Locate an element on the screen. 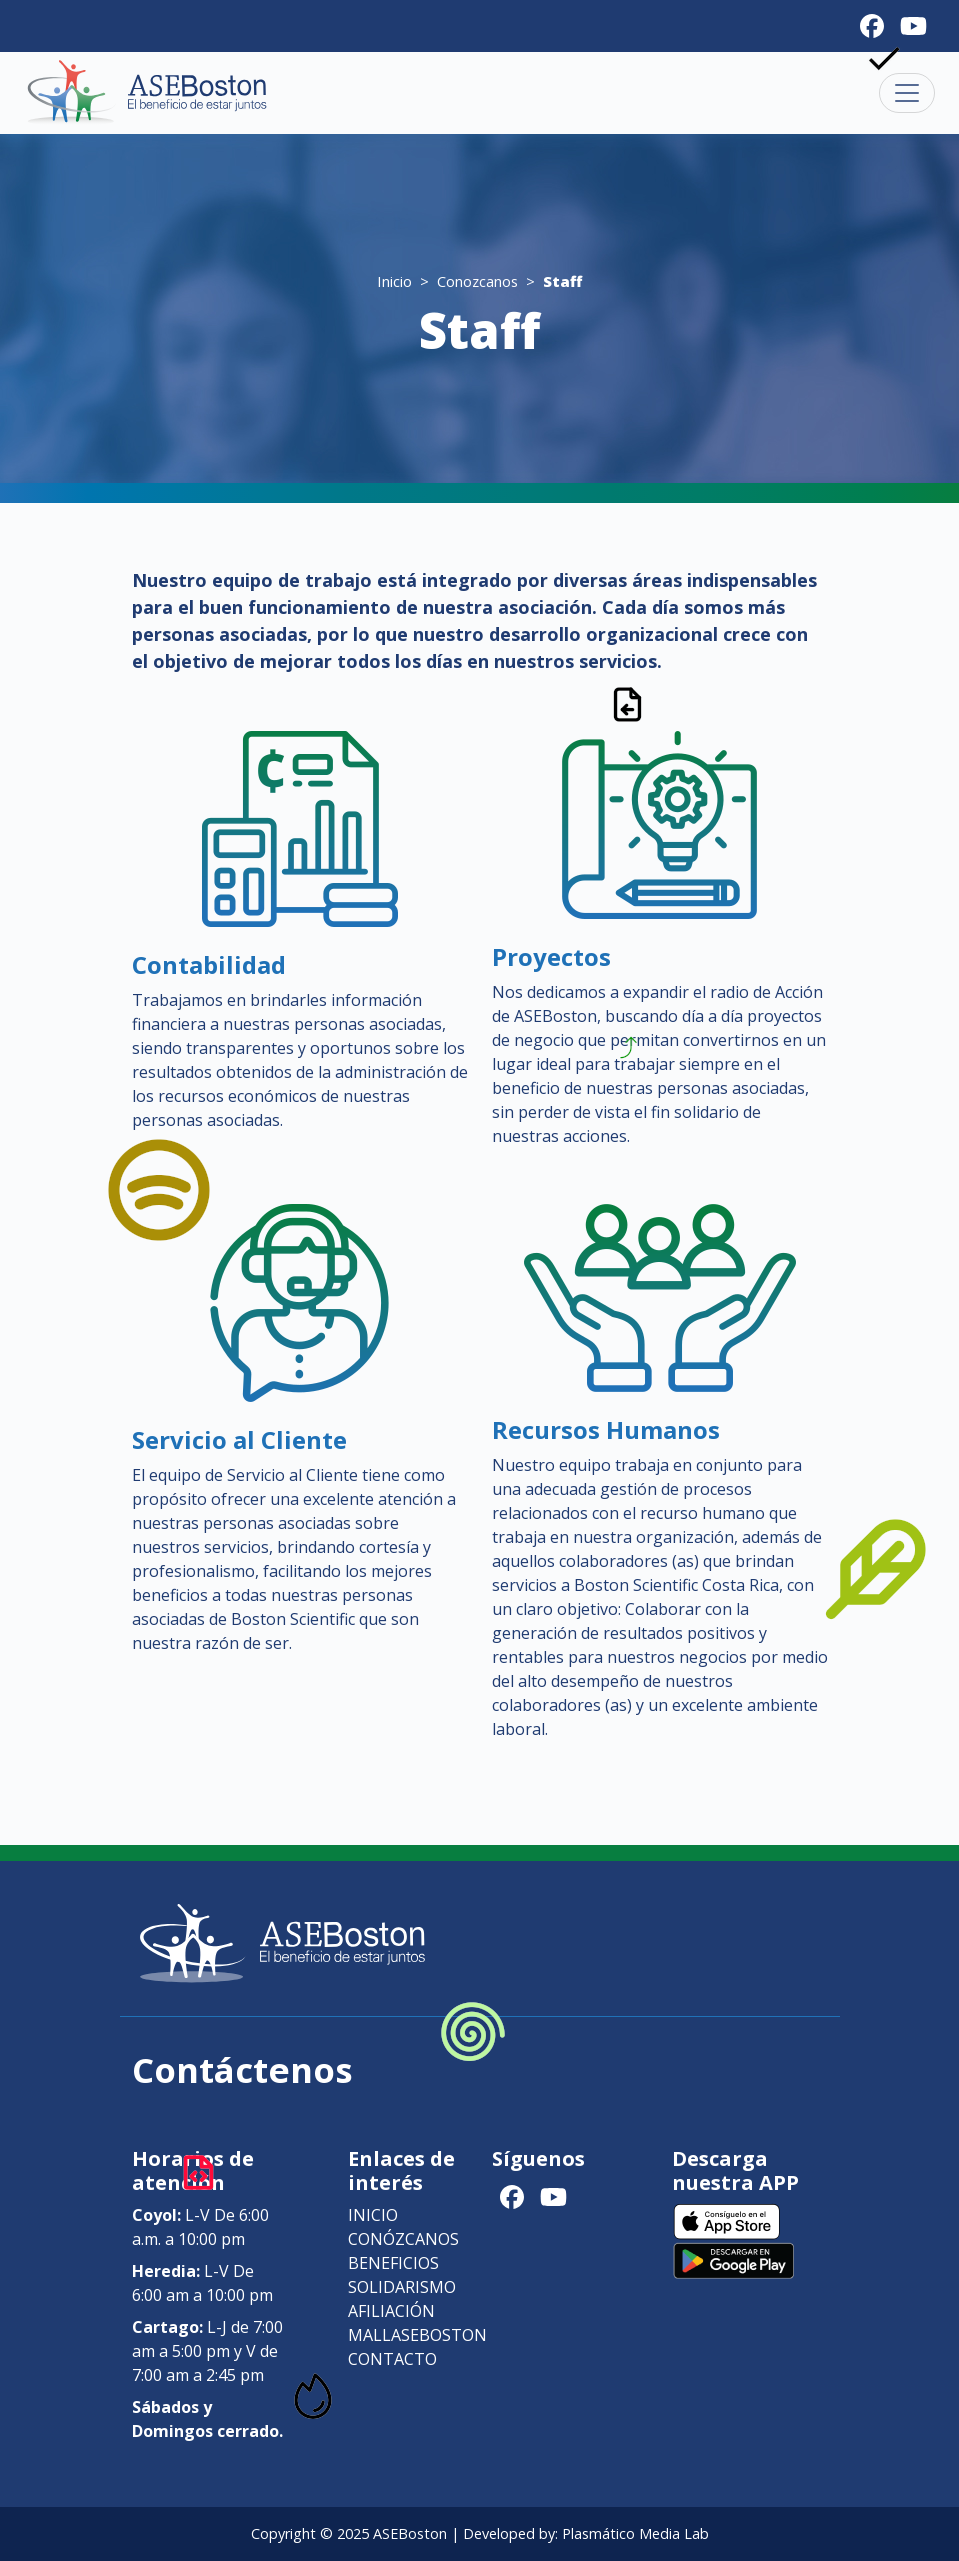 The width and height of the screenshot is (959, 2561). indicates loading or processing in progress is located at coordinates (469, 2030).